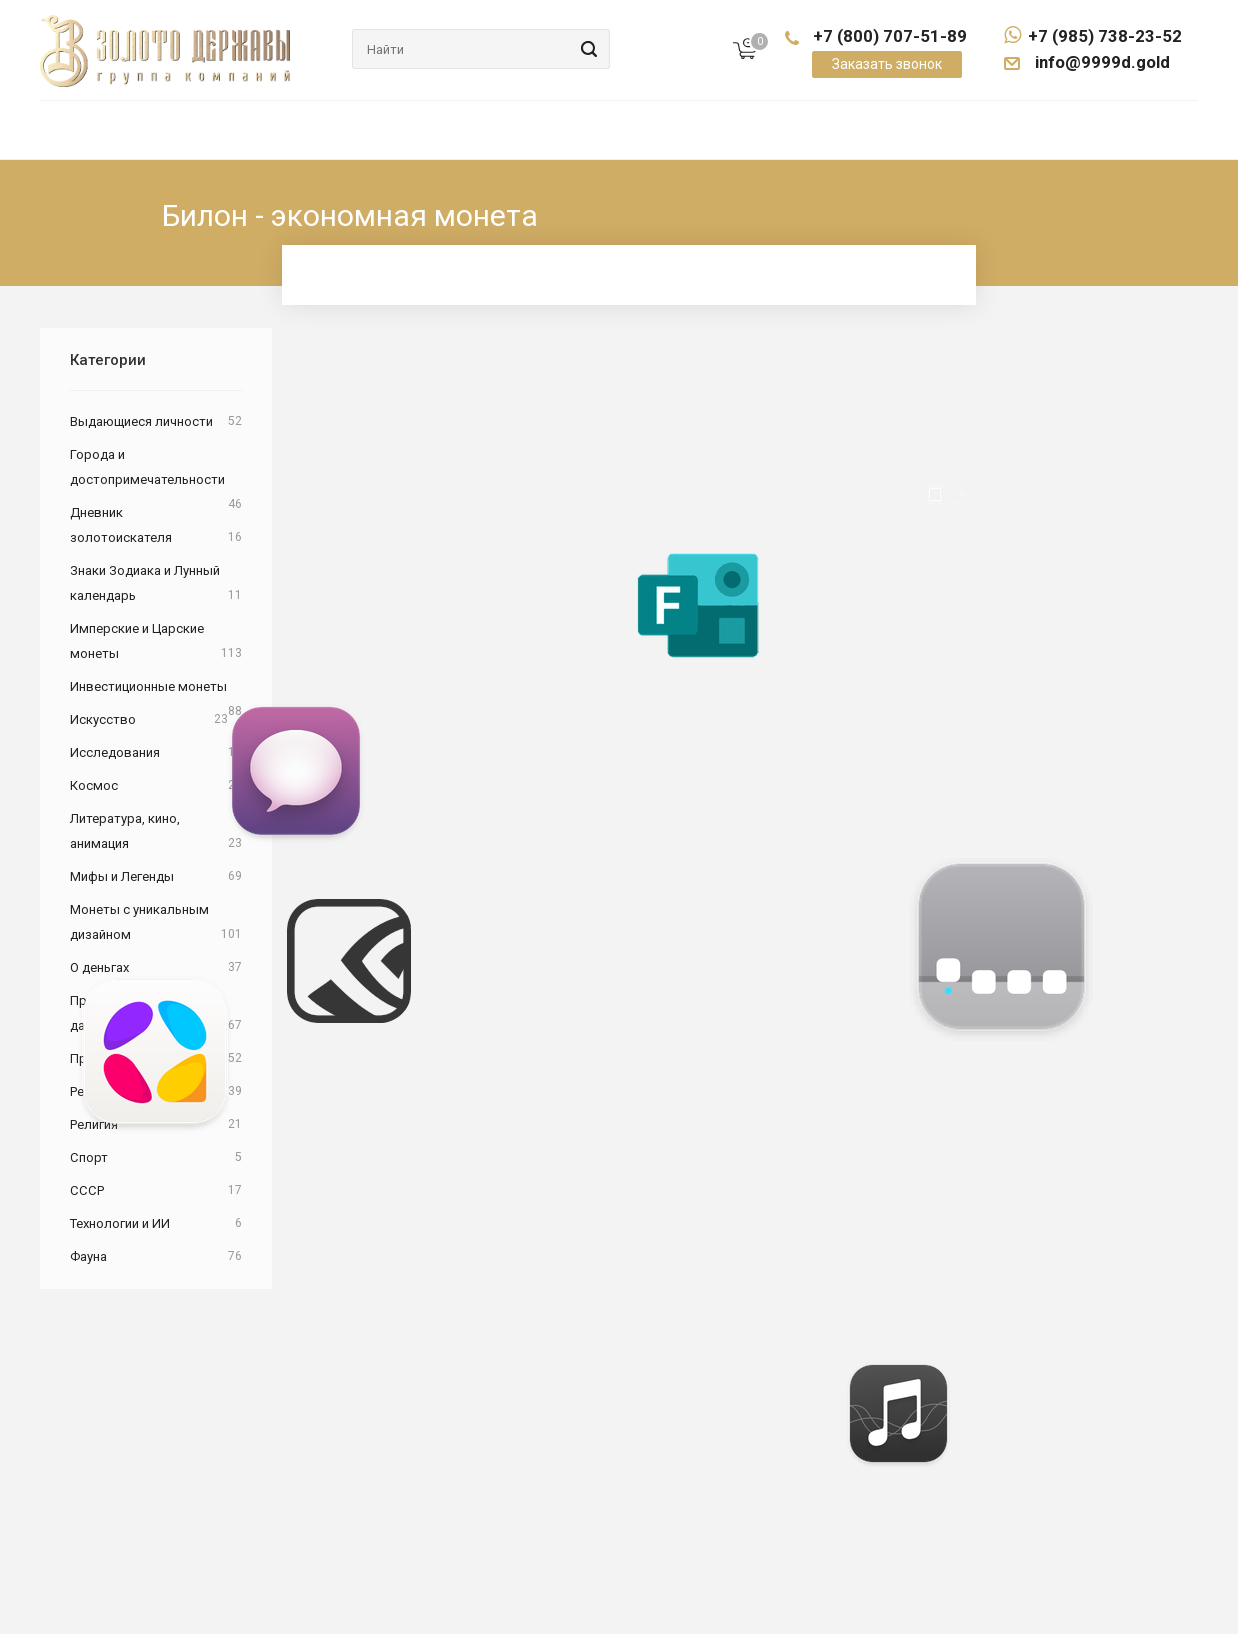 Image resolution: width=1238 pixels, height=1634 pixels. What do you see at coordinates (1001, 949) in the screenshot?
I see `manage cinnamon desktop applets` at bounding box center [1001, 949].